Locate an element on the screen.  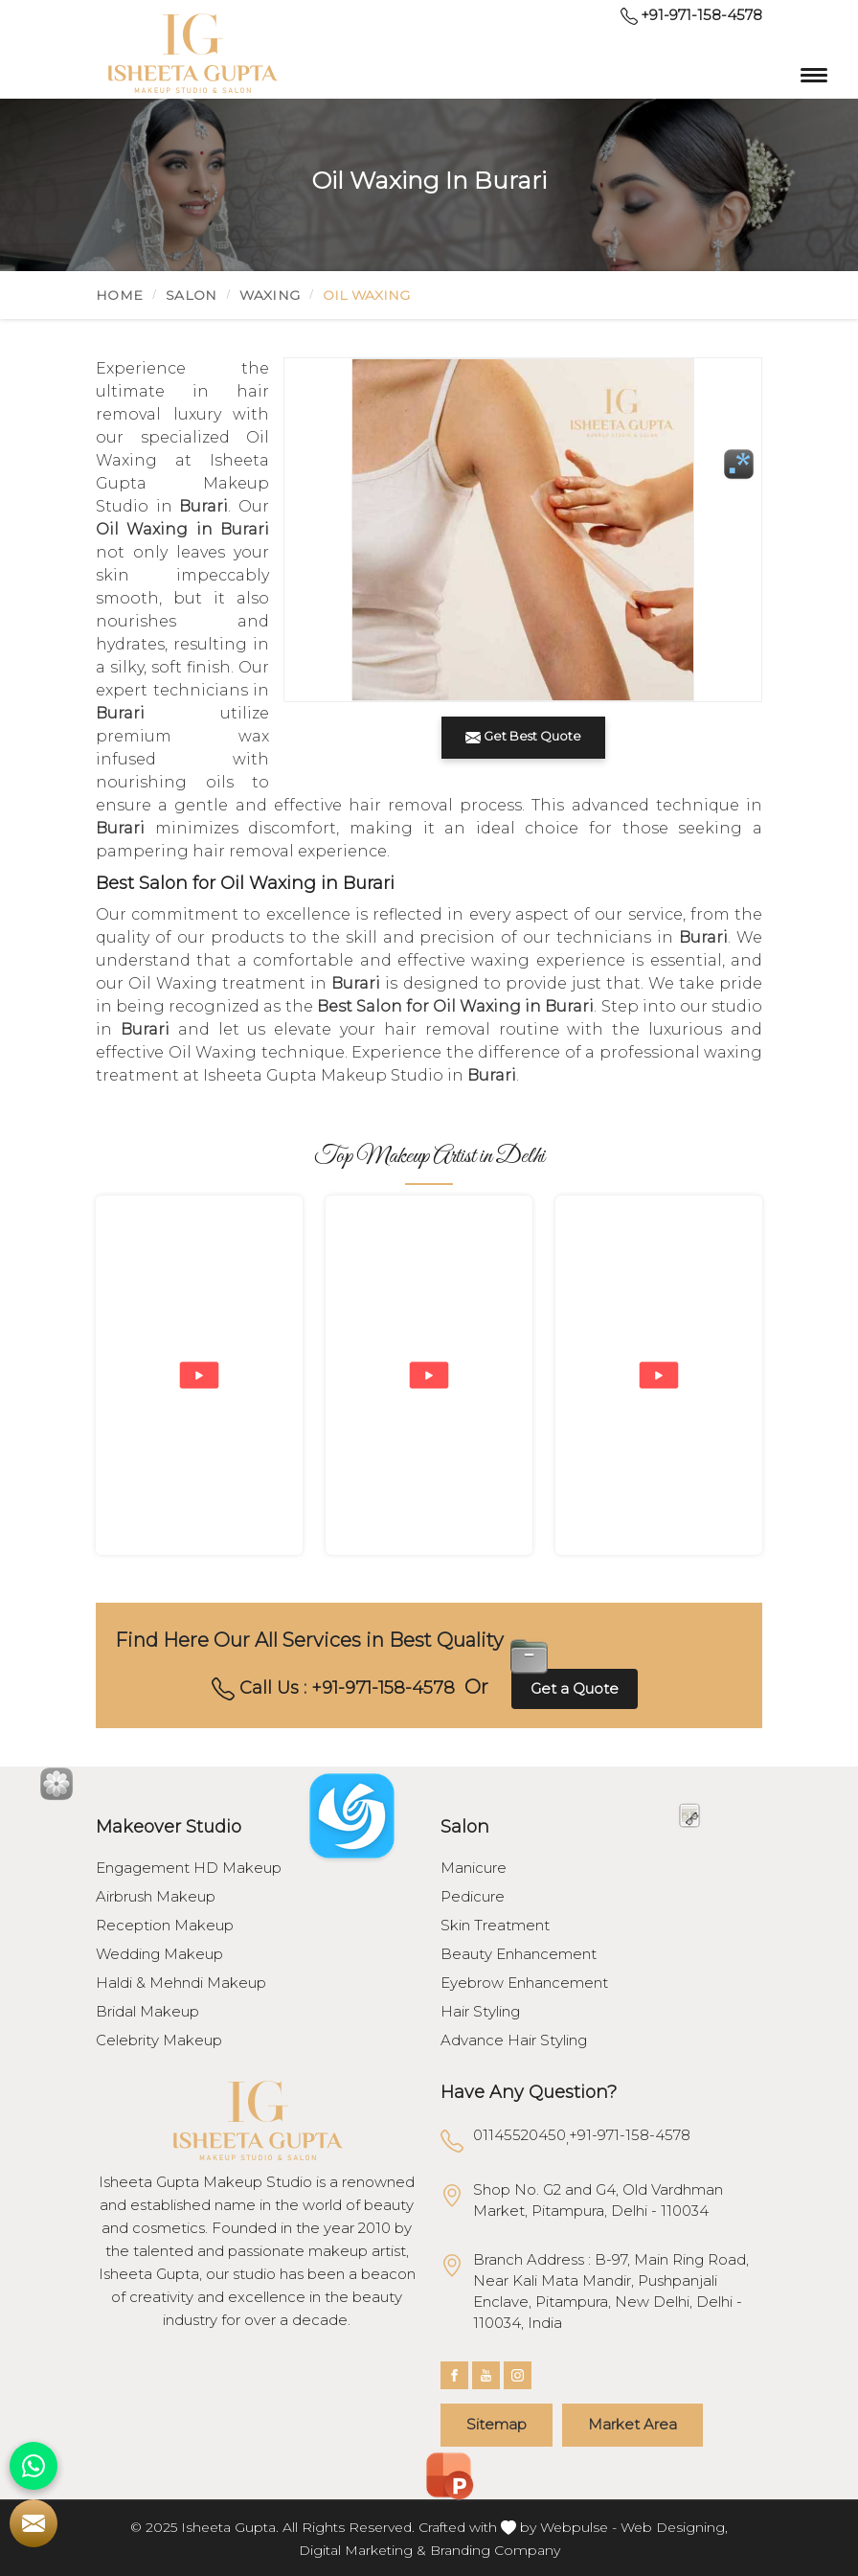
open the documents app is located at coordinates (689, 1815).